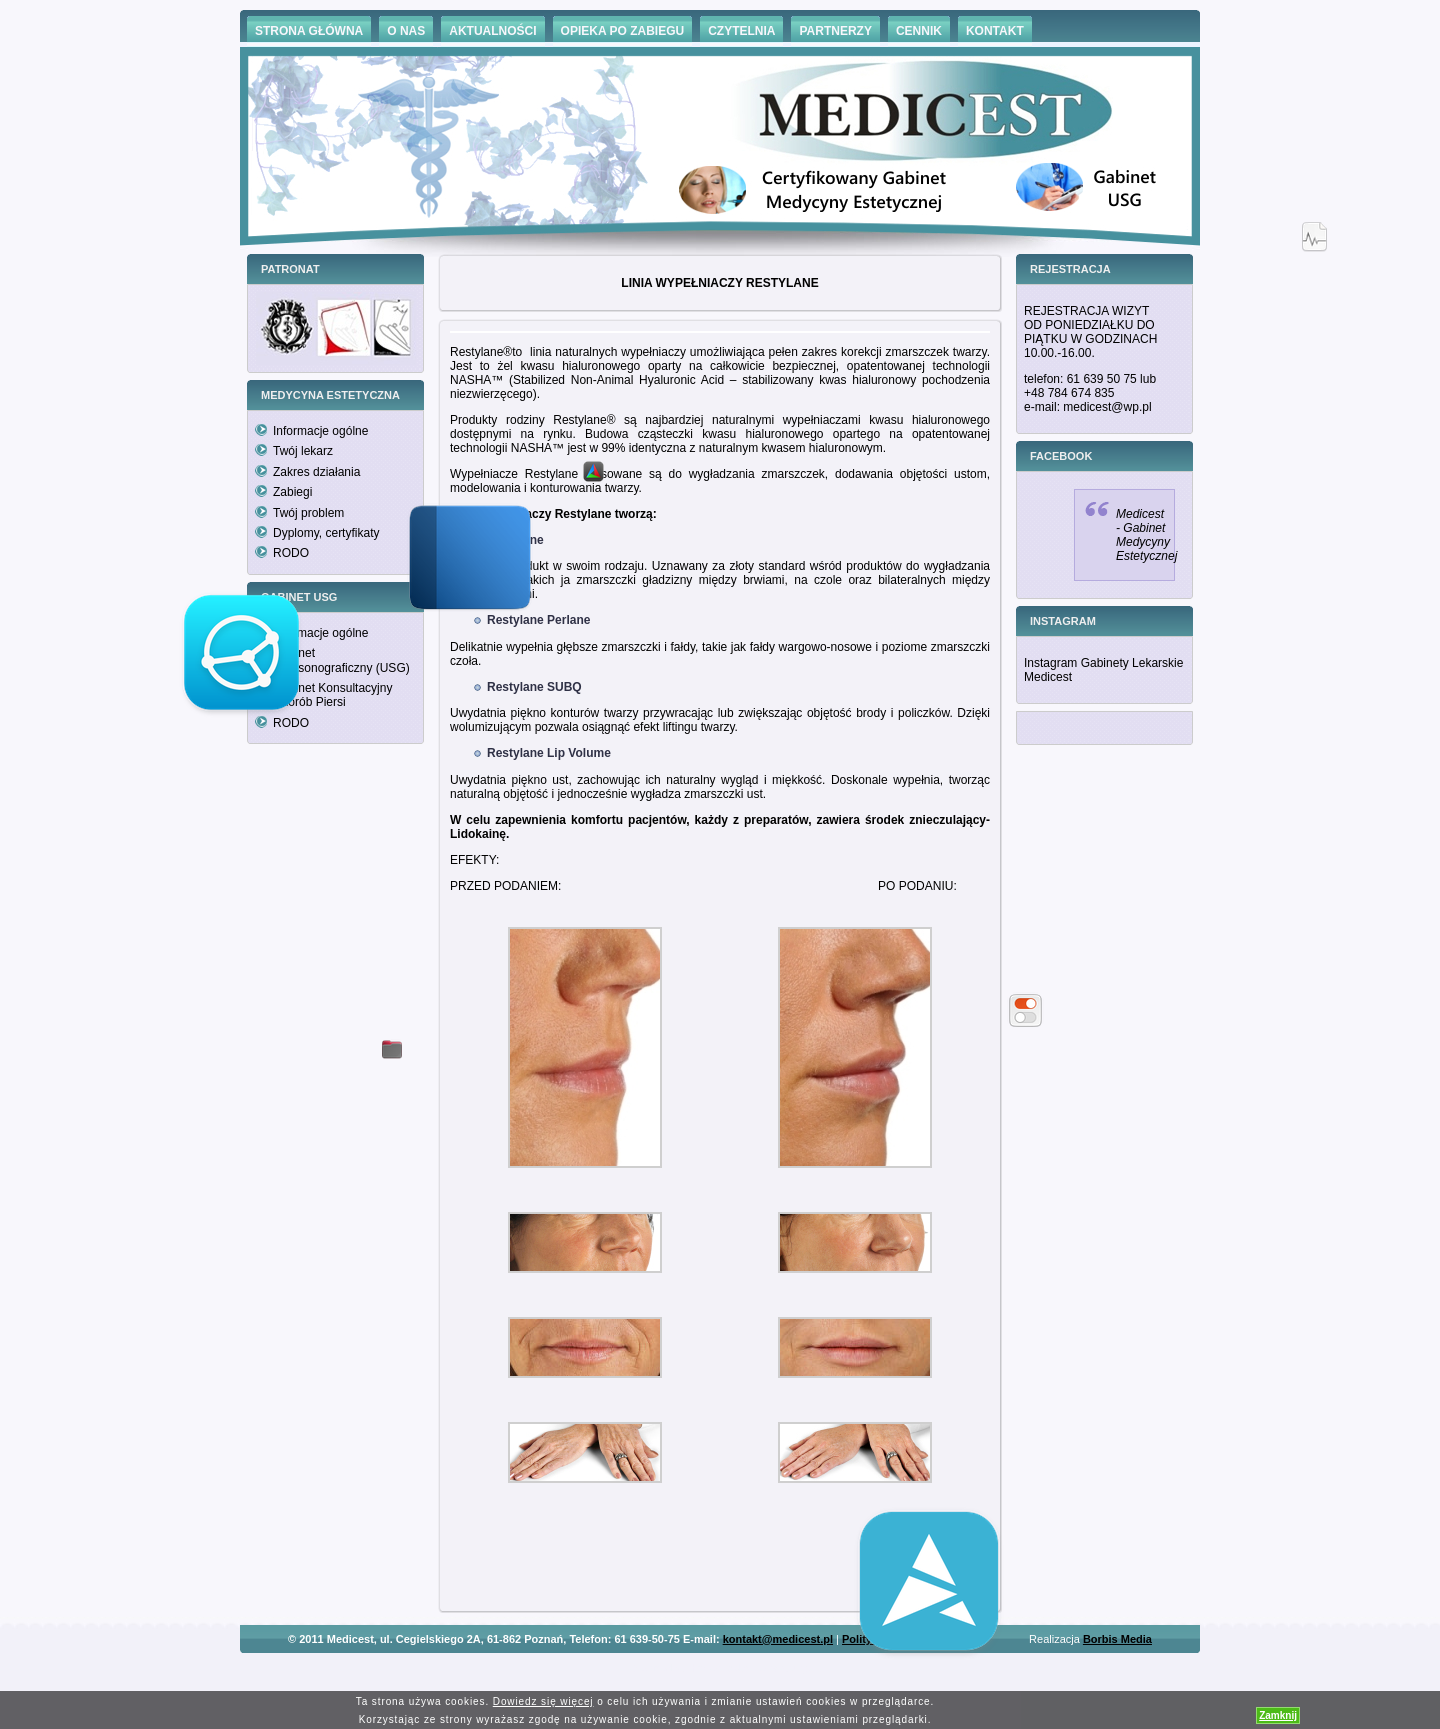  What do you see at coordinates (593, 471) in the screenshot?
I see `open cmake build automation tool` at bounding box center [593, 471].